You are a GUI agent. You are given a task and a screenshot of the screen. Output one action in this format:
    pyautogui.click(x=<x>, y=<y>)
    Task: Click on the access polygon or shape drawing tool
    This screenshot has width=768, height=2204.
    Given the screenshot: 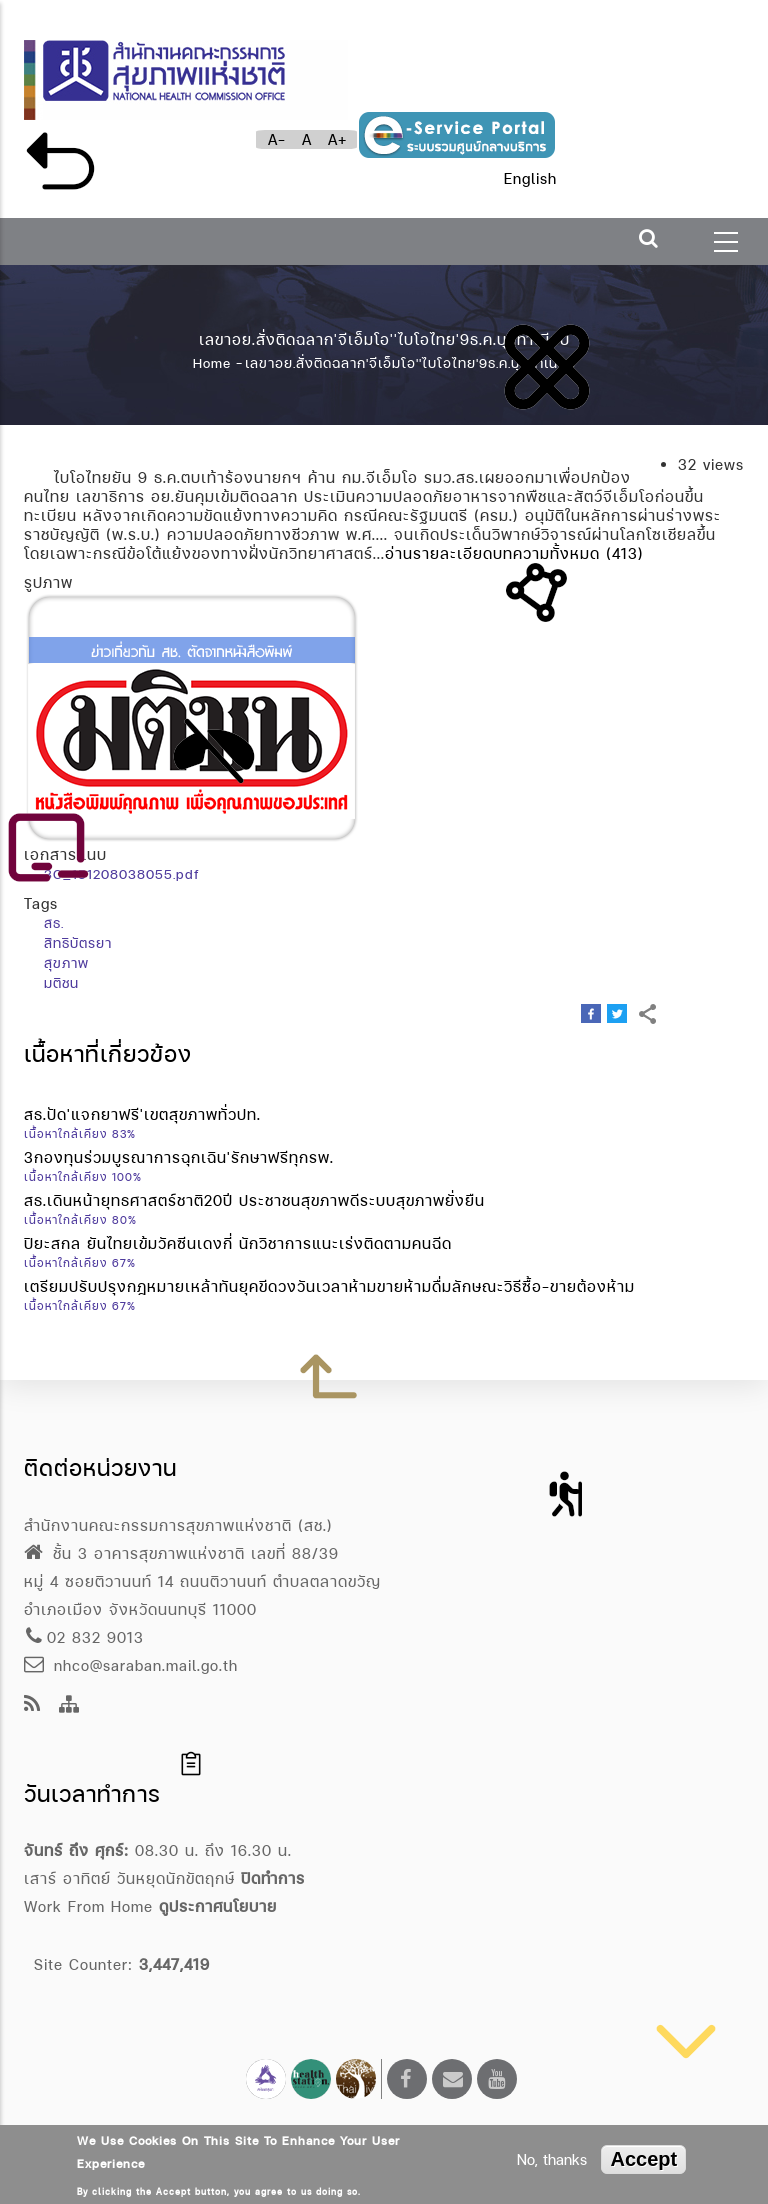 What is the action you would take?
    pyautogui.click(x=537, y=592)
    